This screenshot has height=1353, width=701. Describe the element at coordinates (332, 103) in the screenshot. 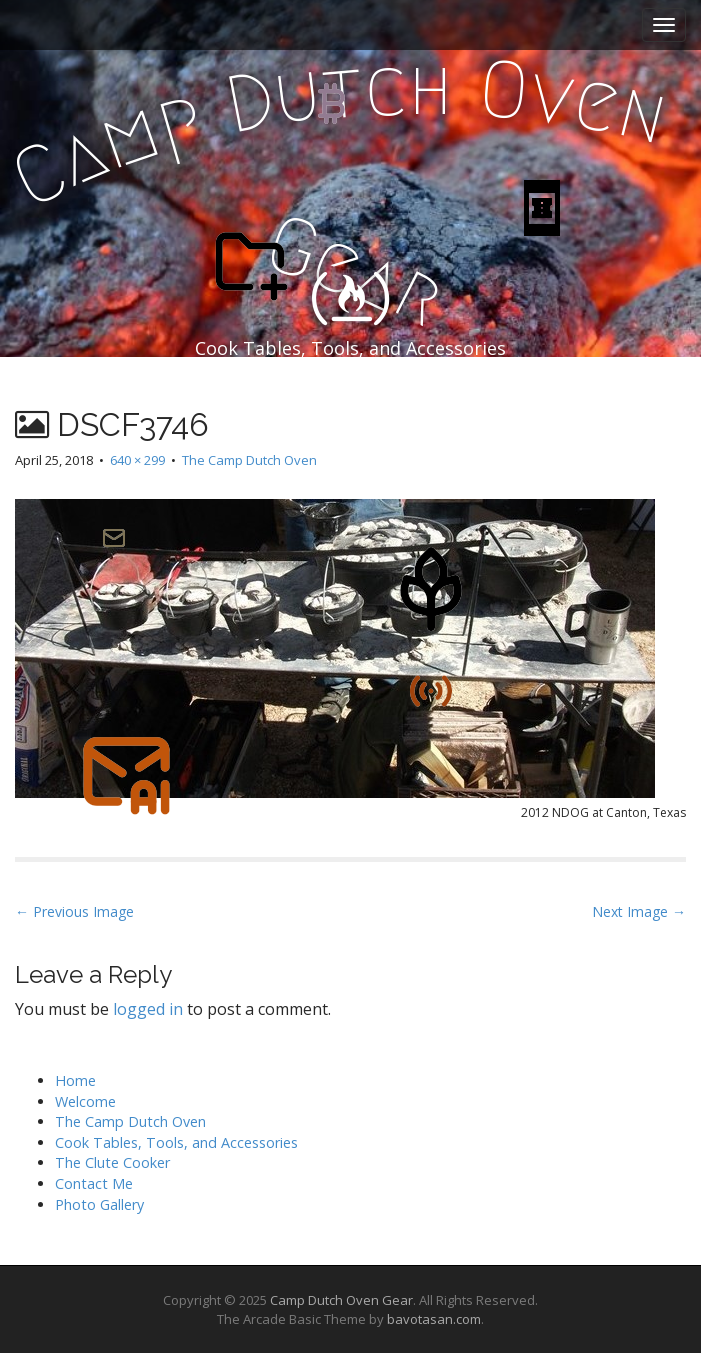

I see `view bitcoin balance or wallet` at that location.